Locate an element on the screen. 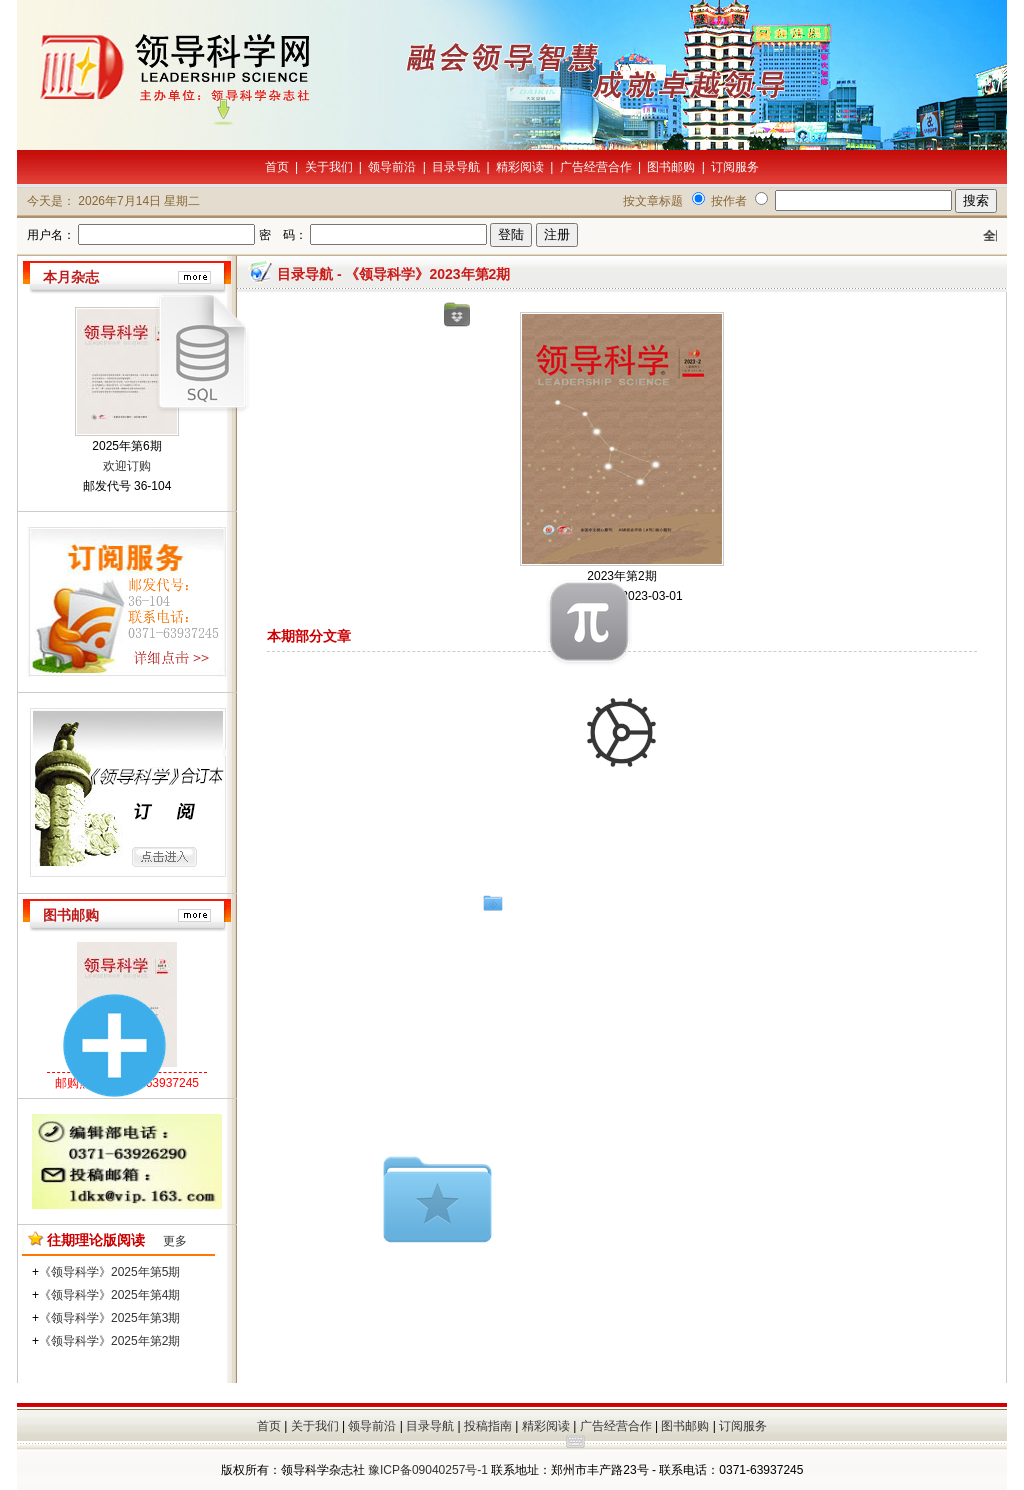 This screenshot has height=1490, width=1024. an SQL database file is located at coordinates (202, 353).